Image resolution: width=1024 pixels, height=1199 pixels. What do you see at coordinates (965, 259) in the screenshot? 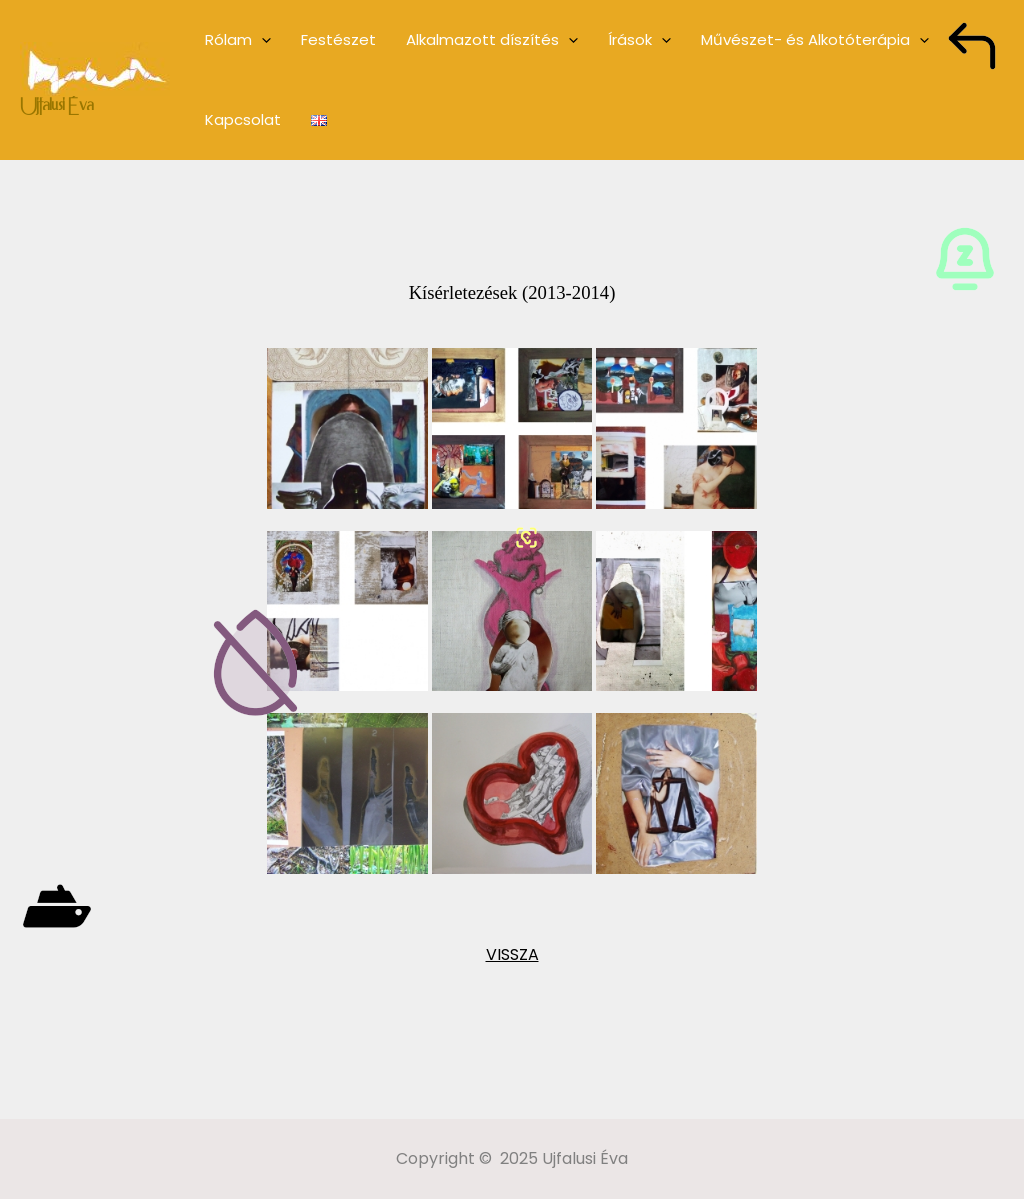
I see `snooze notifications` at bounding box center [965, 259].